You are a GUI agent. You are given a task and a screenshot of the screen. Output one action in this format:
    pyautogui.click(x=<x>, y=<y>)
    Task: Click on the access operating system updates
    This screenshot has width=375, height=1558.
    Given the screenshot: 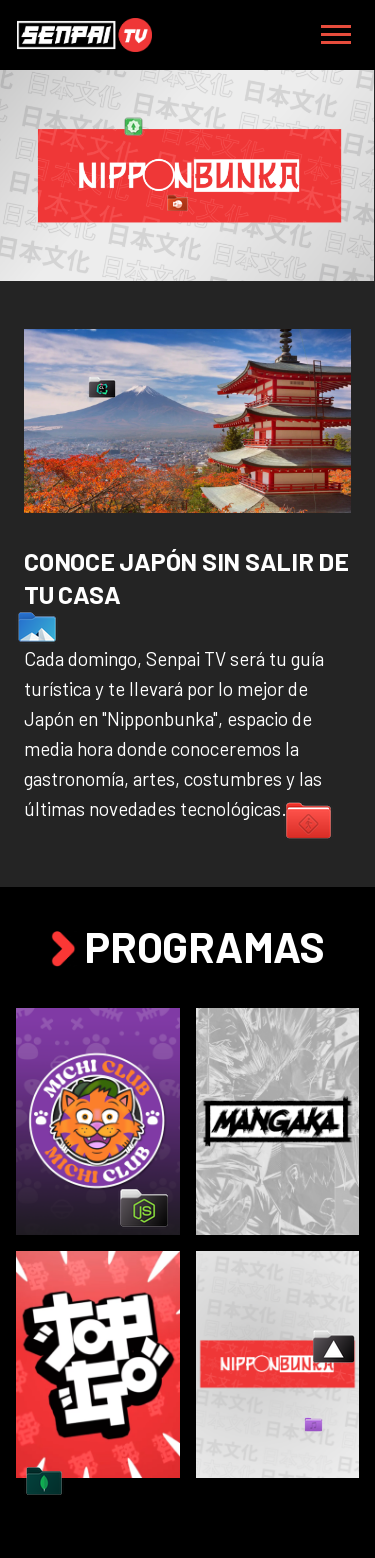 What is the action you would take?
    pyautogui.click(x=133, y=126)
    